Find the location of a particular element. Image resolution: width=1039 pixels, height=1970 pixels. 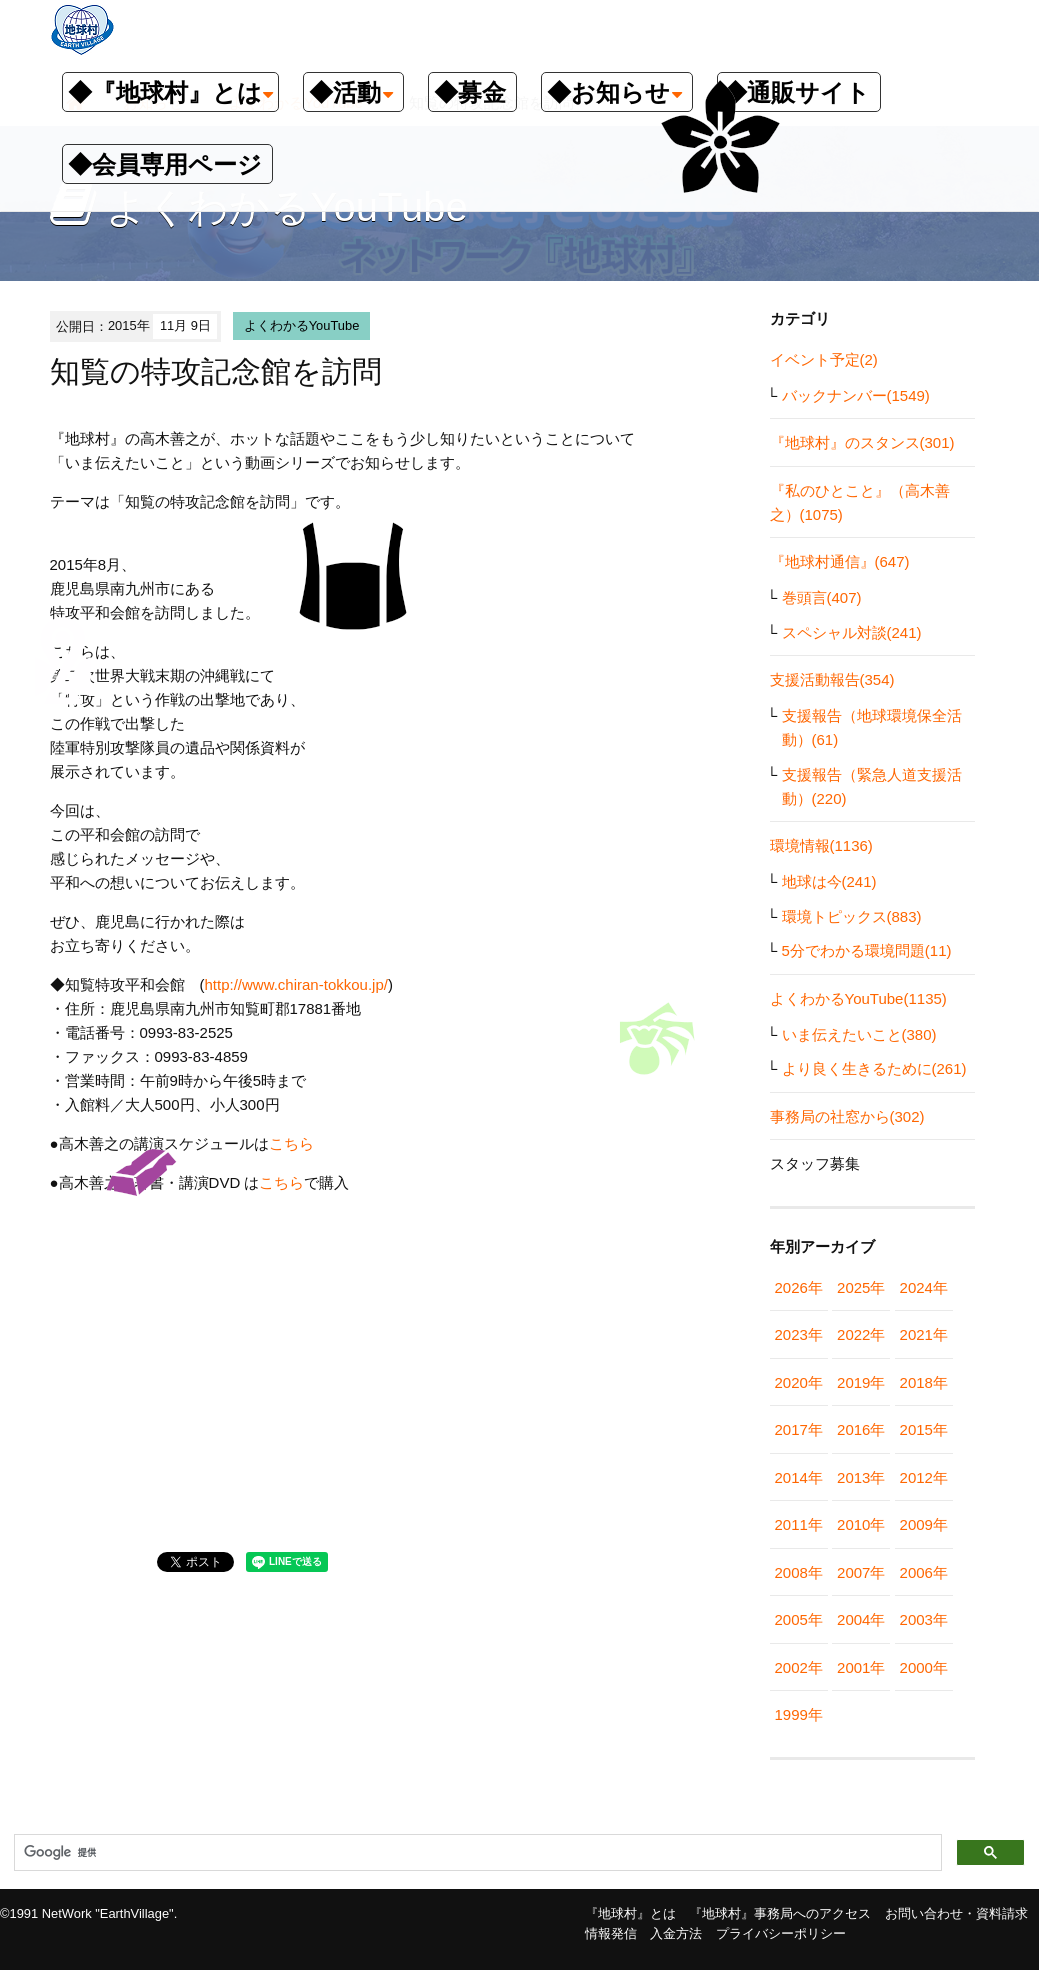

enter the arena or battle mode is located at coordinates (353, 576).